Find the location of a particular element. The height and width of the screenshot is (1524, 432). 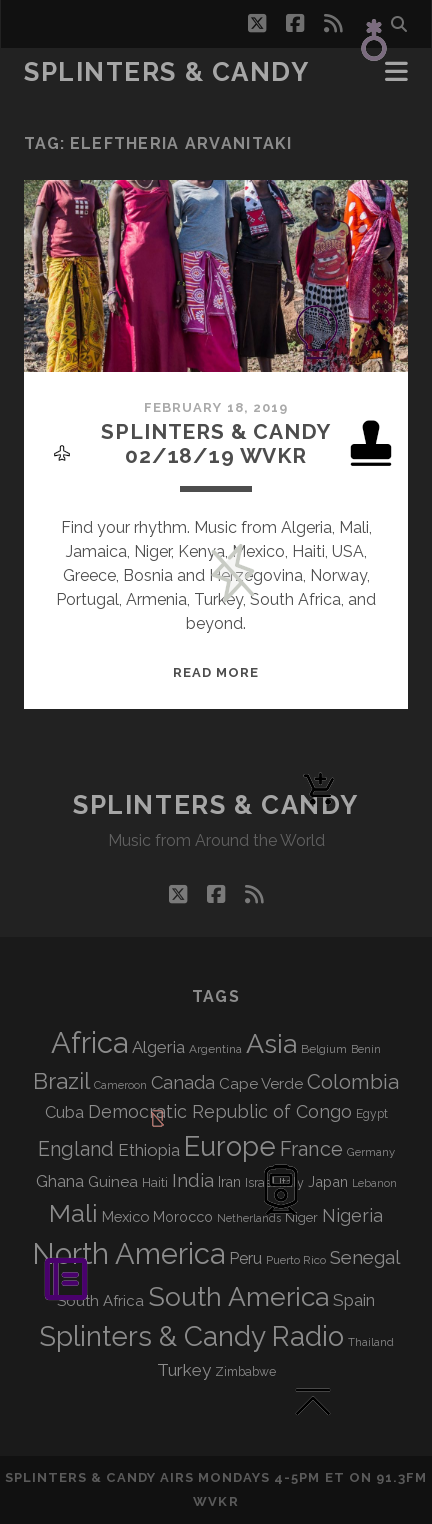

disable flash or lightning mode is located at coordinates (233, 573).